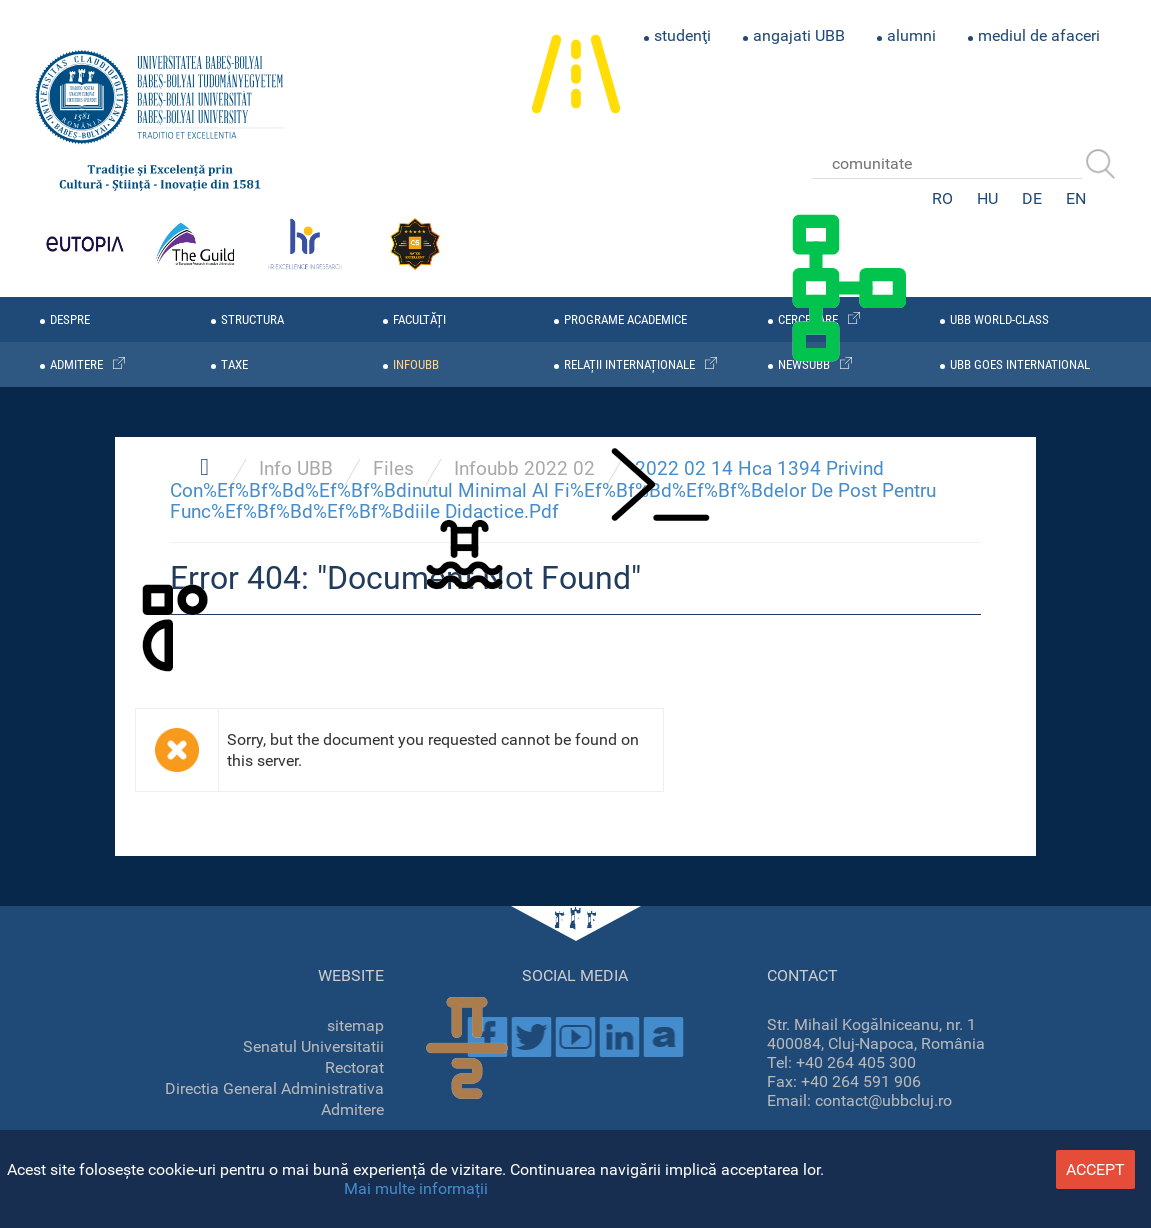  What do you see at coordinates (576, 74) in the screenshot?
I see `view directions or navigation` at bounding box center [576, 74].